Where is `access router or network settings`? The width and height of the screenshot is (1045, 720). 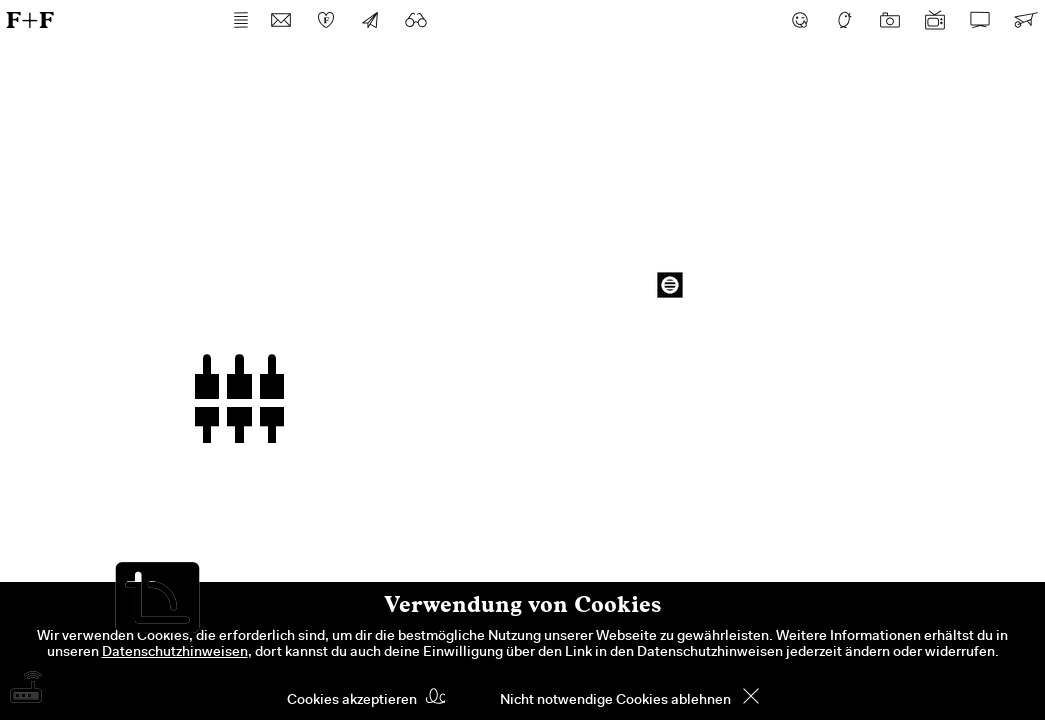
access router or network settings is located at coordinates (26, 687).